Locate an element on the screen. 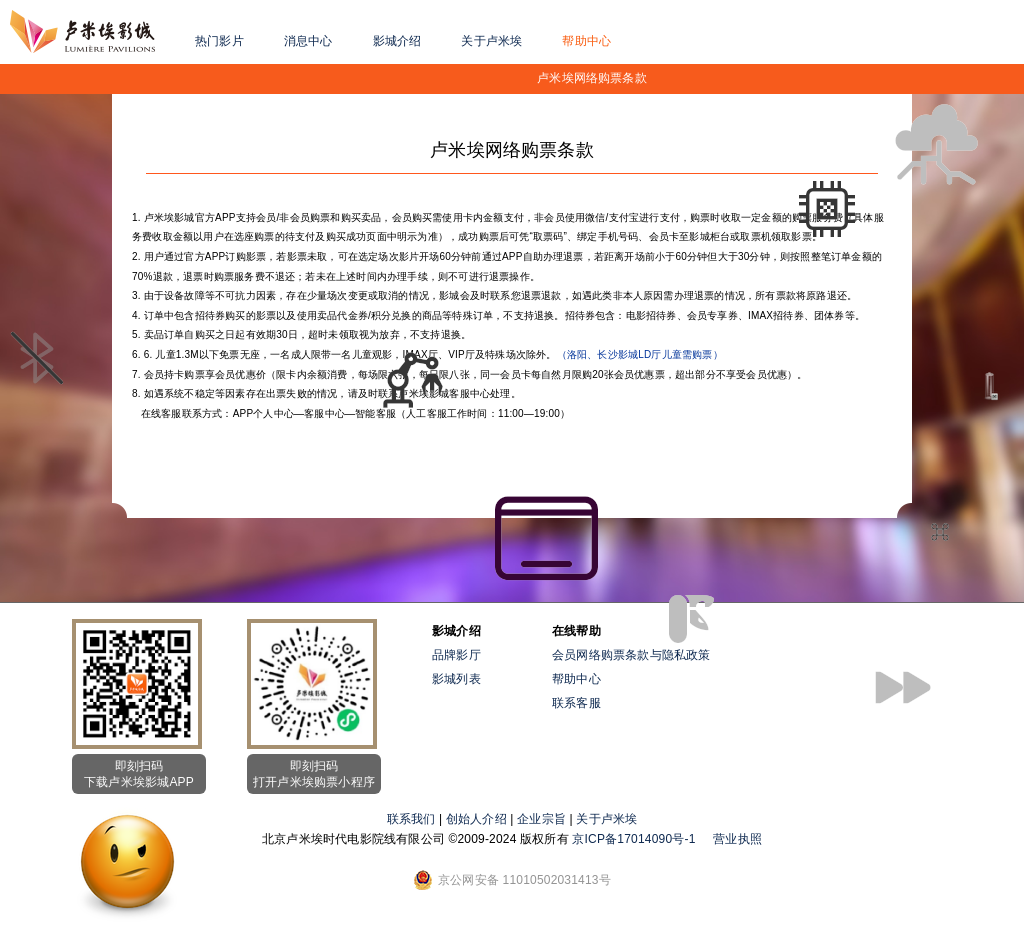 The height and width of the screenshot is (932, 1024). indicates bluetooth is turned off or disabled is located at coordinates (37, 358).